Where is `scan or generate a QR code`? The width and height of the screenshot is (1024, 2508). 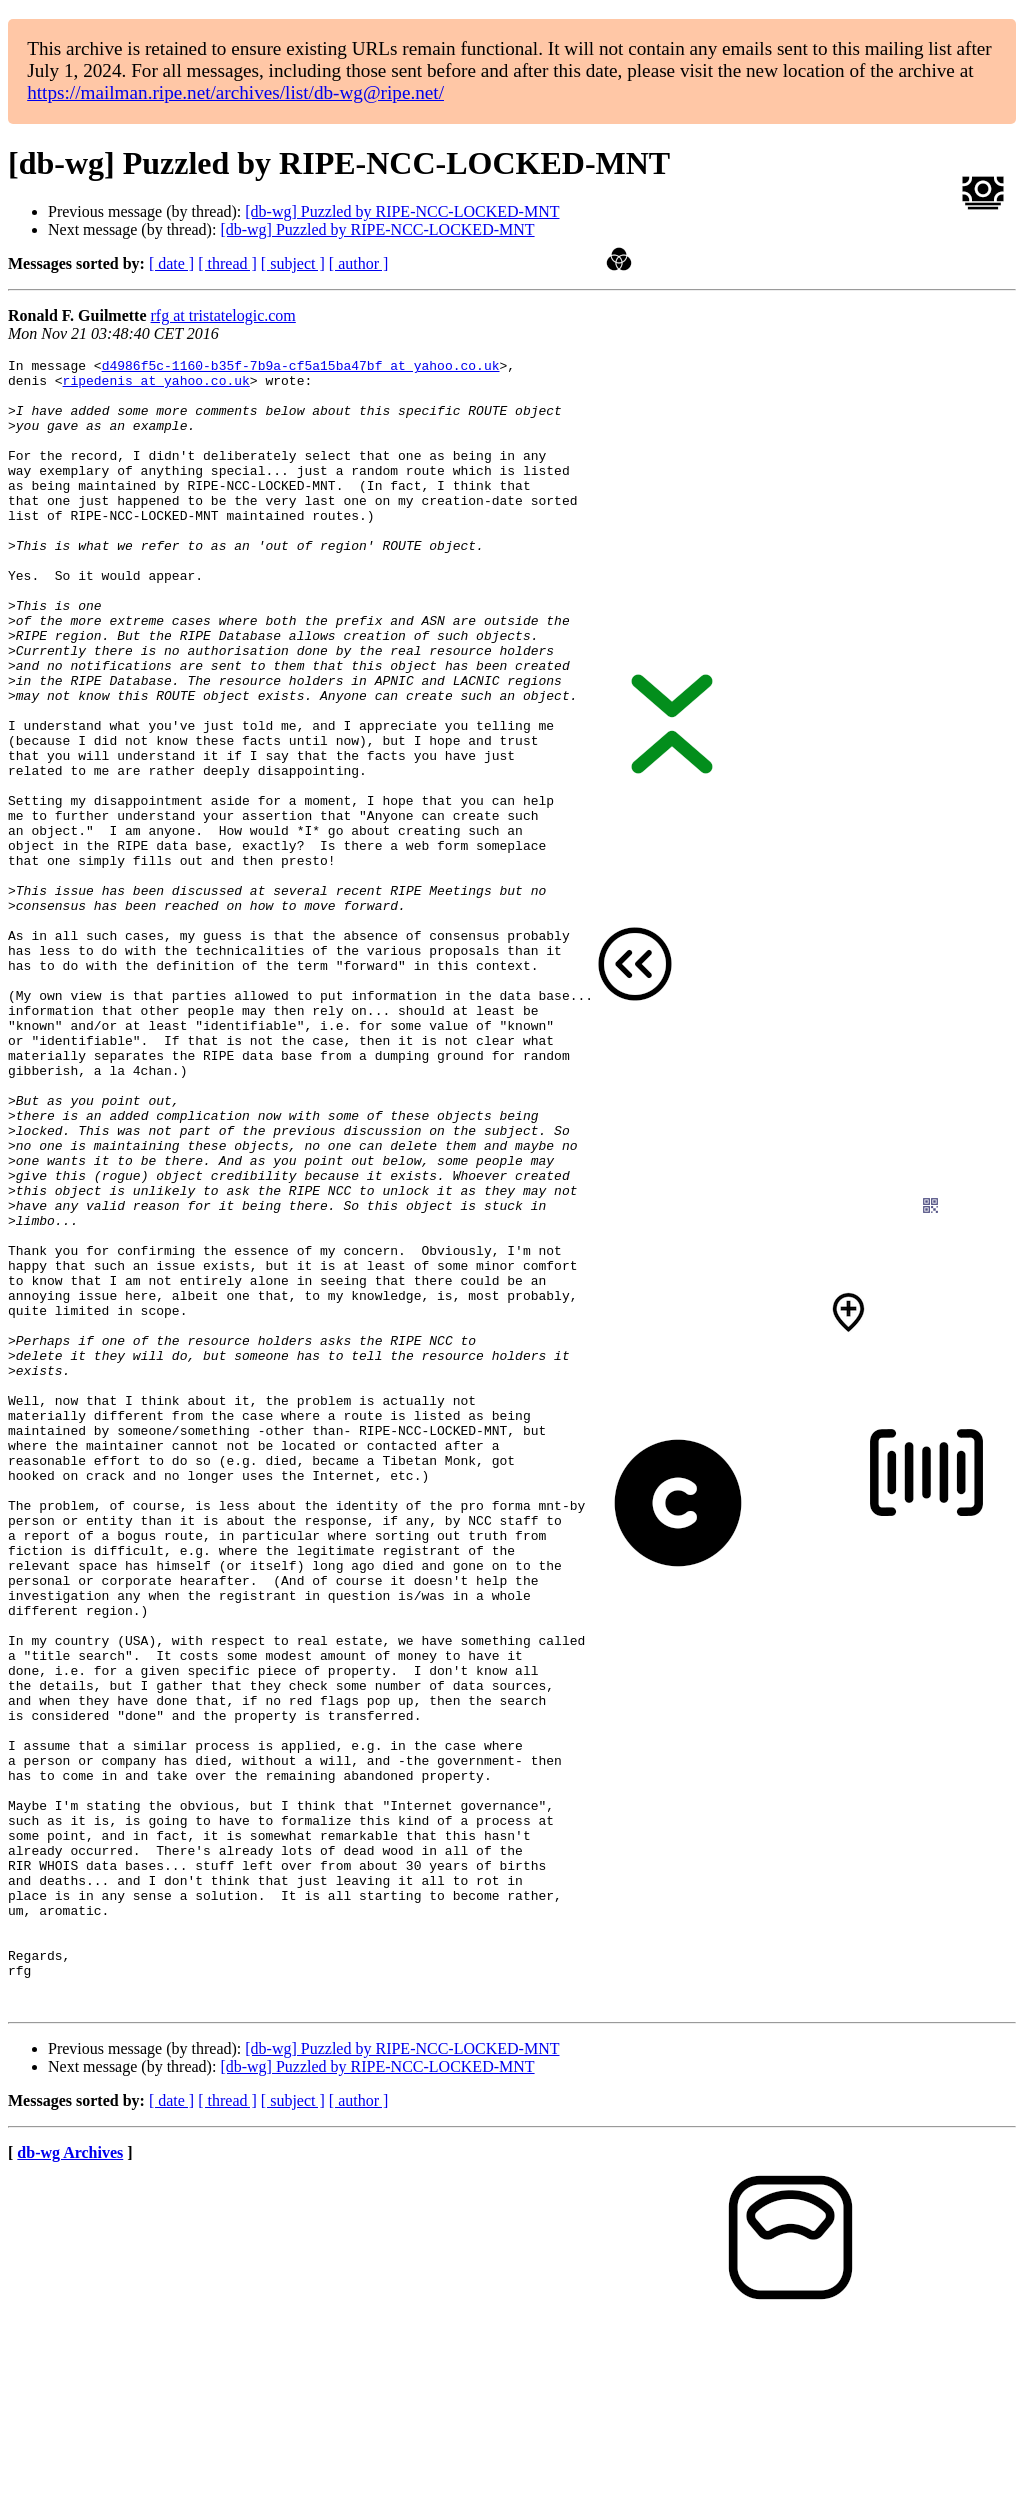
scan or generate a QR code is located at coordinates (930, 1205).